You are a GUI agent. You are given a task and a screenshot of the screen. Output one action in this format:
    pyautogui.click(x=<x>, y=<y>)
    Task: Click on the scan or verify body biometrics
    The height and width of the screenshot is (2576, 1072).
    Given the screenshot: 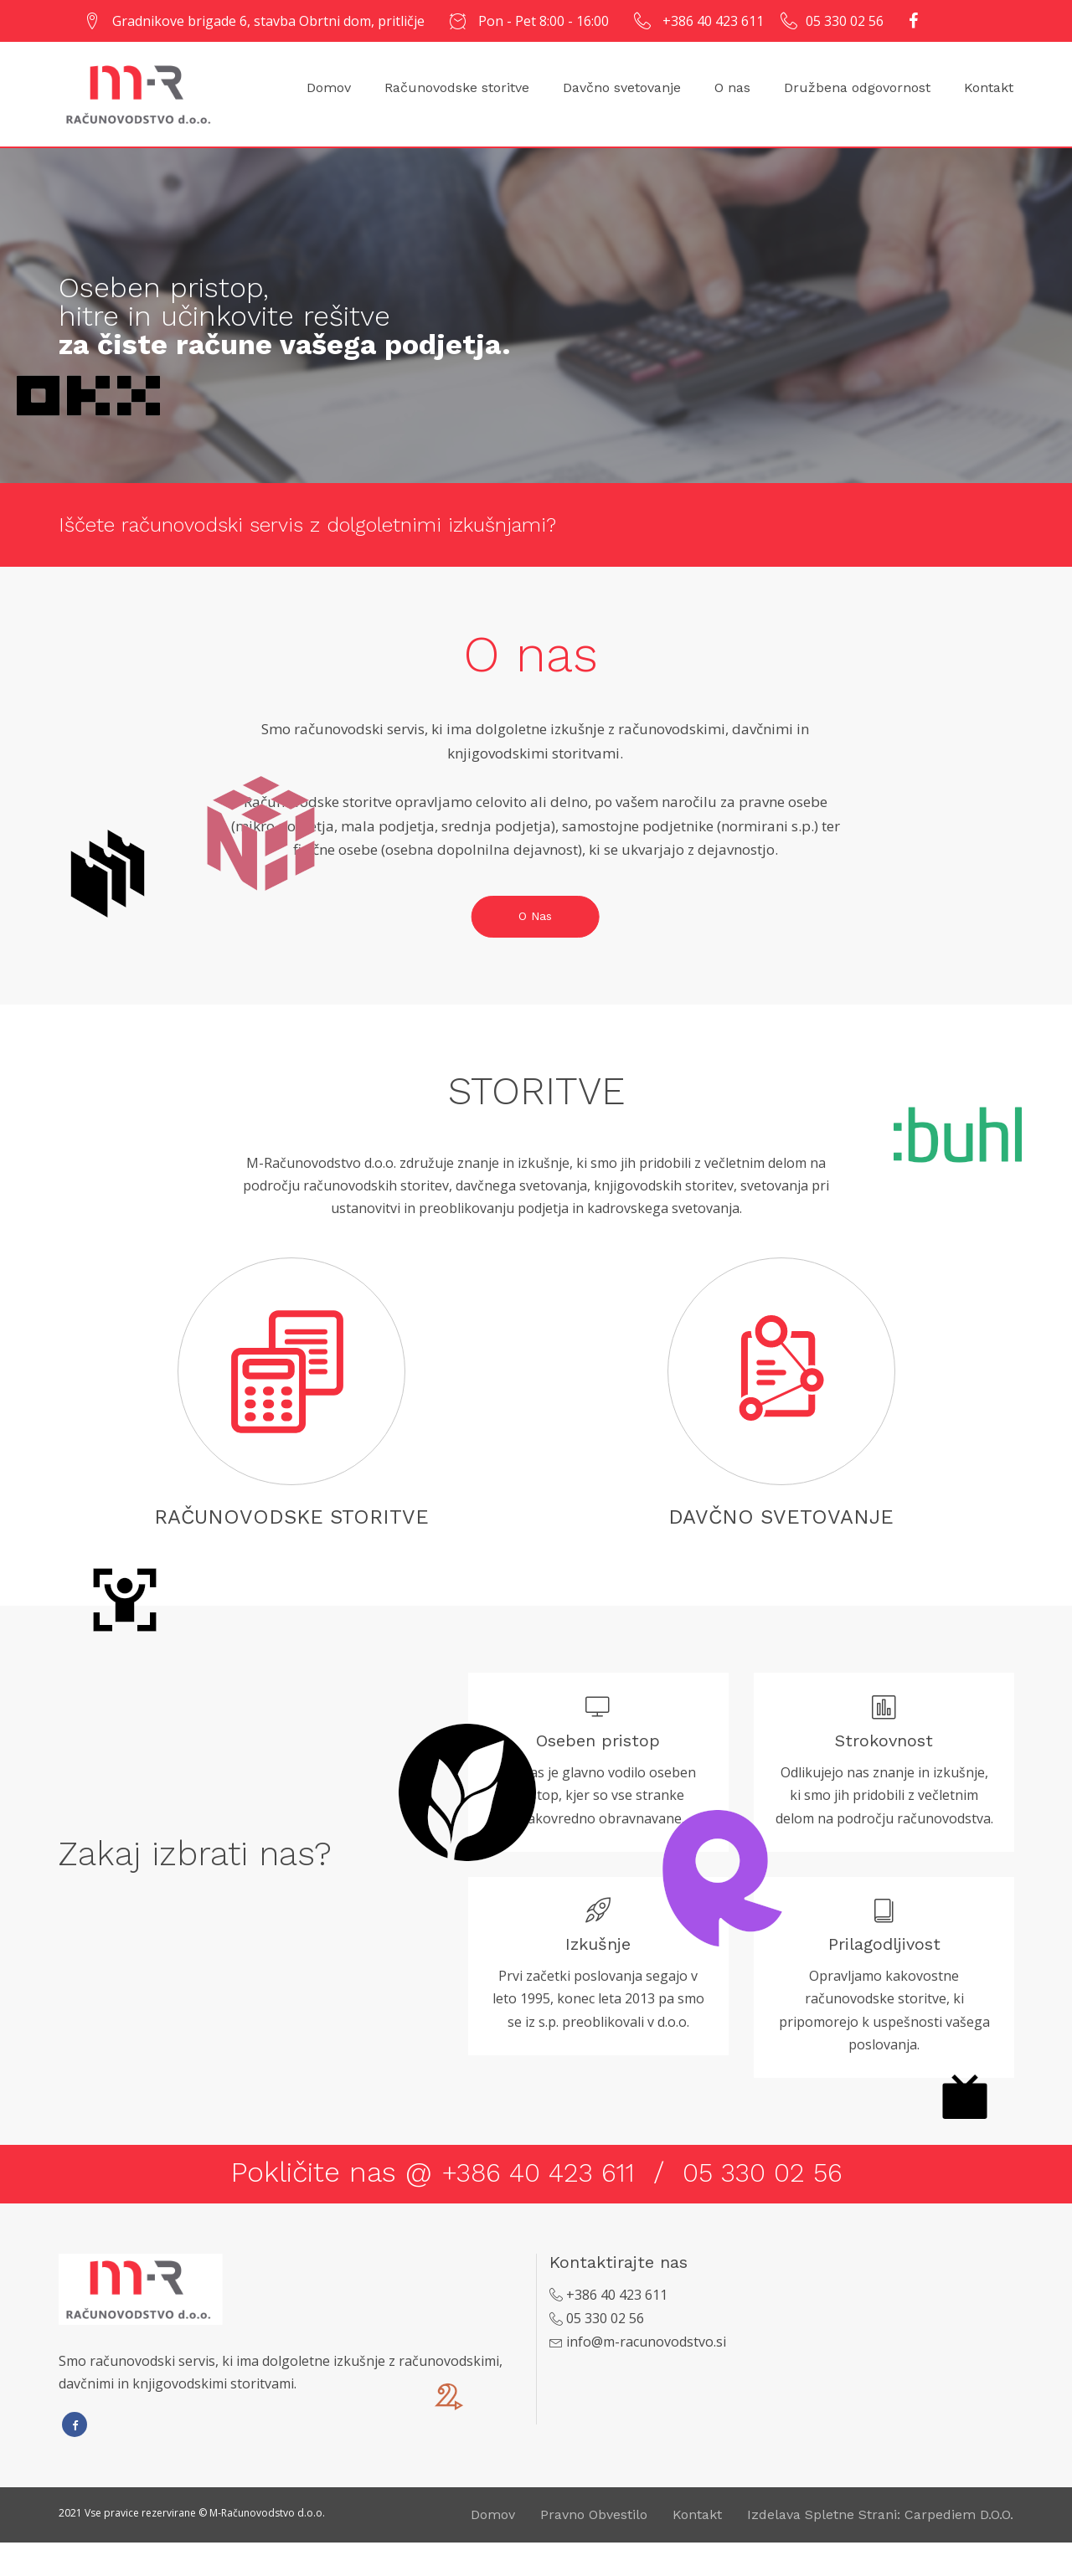 What is the action you would take?
    pyautogui.click(x=125, y=1600)
    